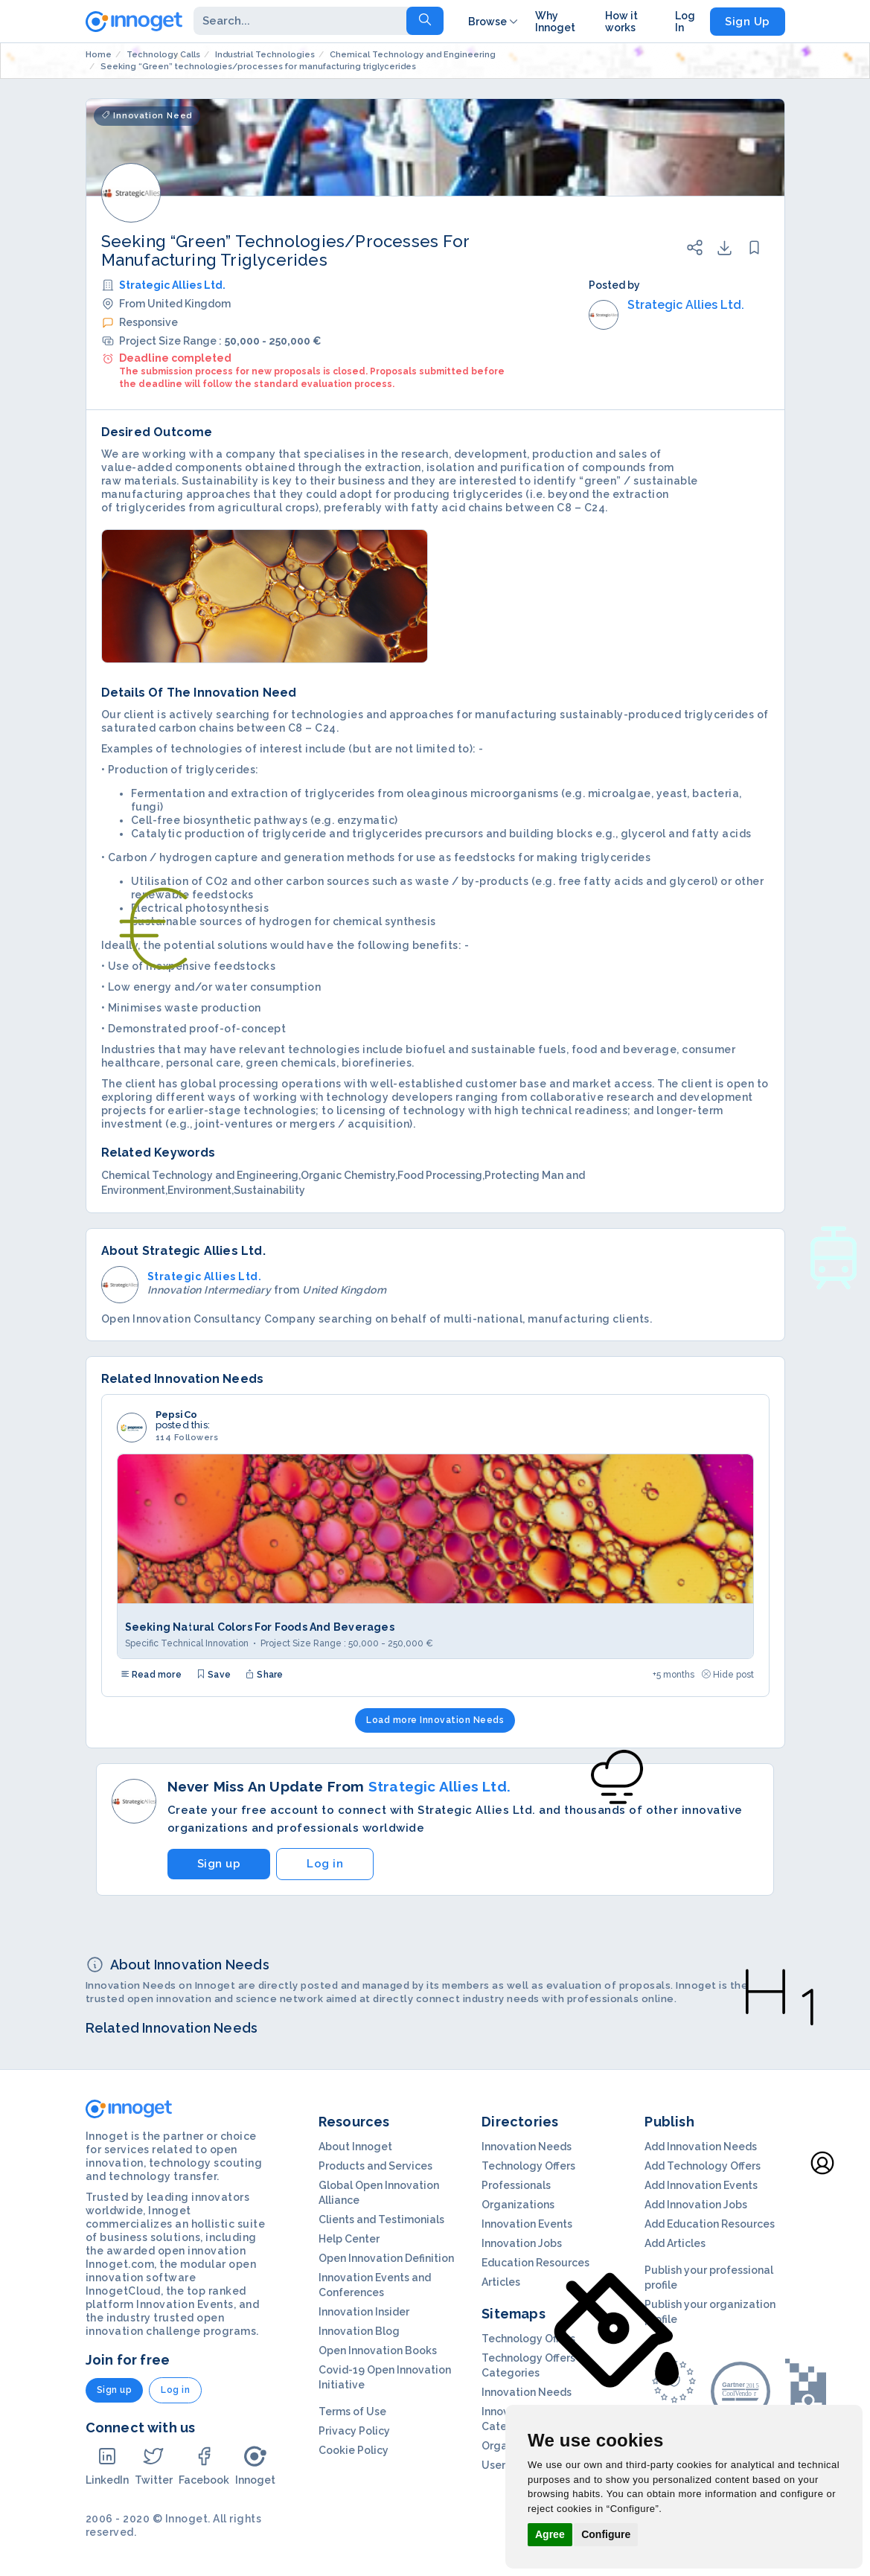 This screenshot has height=2576, width=870. What do you see at coordinates (160, 928) in the screenshot?
I see `view amount in euros` at bounding box center [160, 928].